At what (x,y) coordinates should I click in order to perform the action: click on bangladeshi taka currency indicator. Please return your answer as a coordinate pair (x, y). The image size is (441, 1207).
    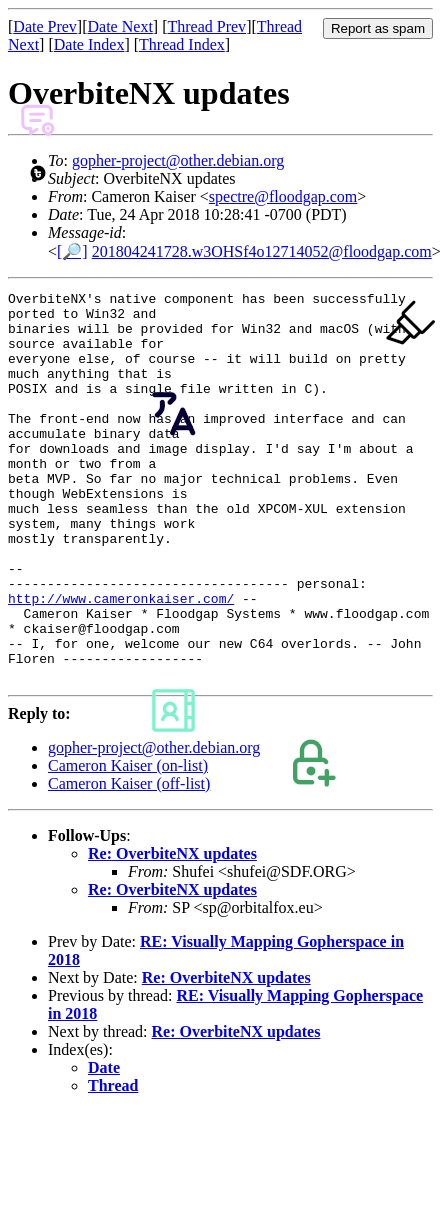
    Looking at the image, I should click on (38, 173).